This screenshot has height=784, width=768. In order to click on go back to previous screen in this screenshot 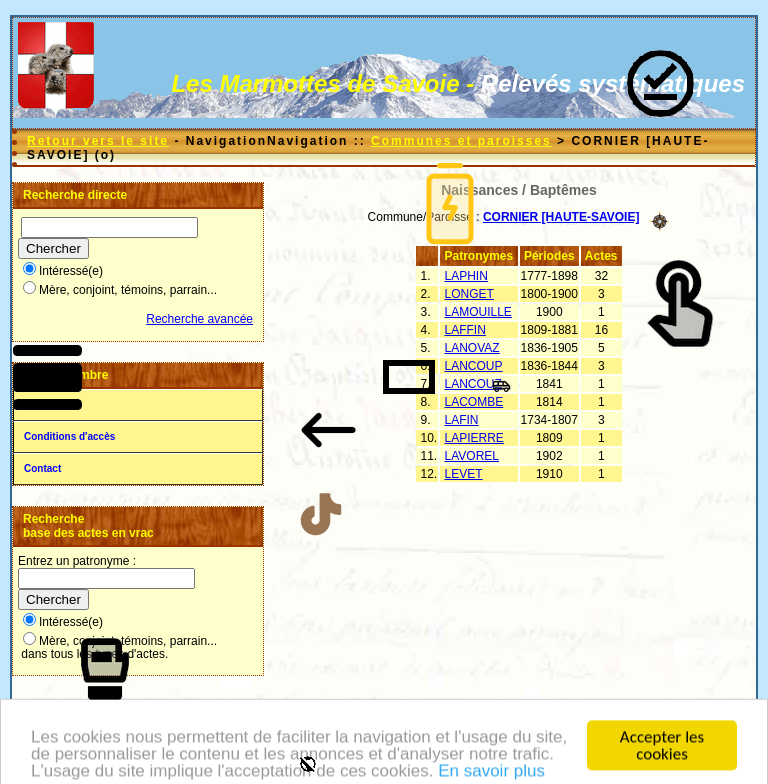, I will do `click(328, 430)`.